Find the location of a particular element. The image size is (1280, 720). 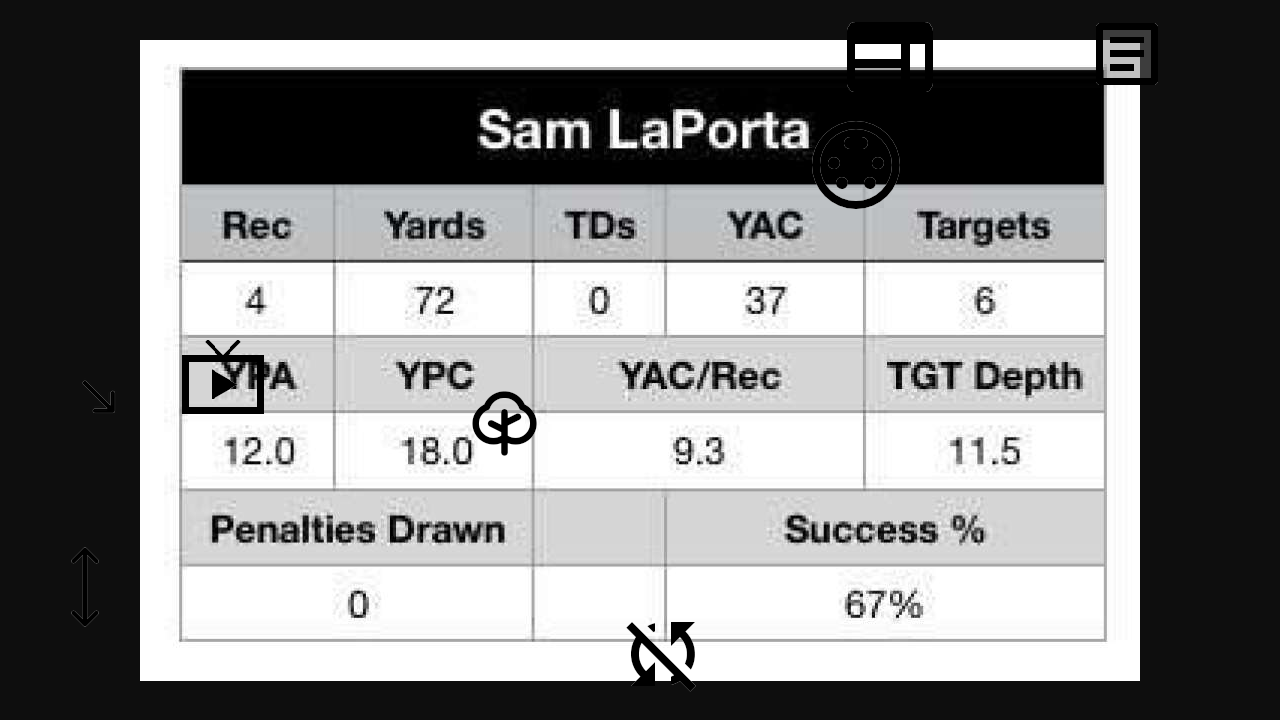

configure s-video input settings is located at coordinates (856, 165).